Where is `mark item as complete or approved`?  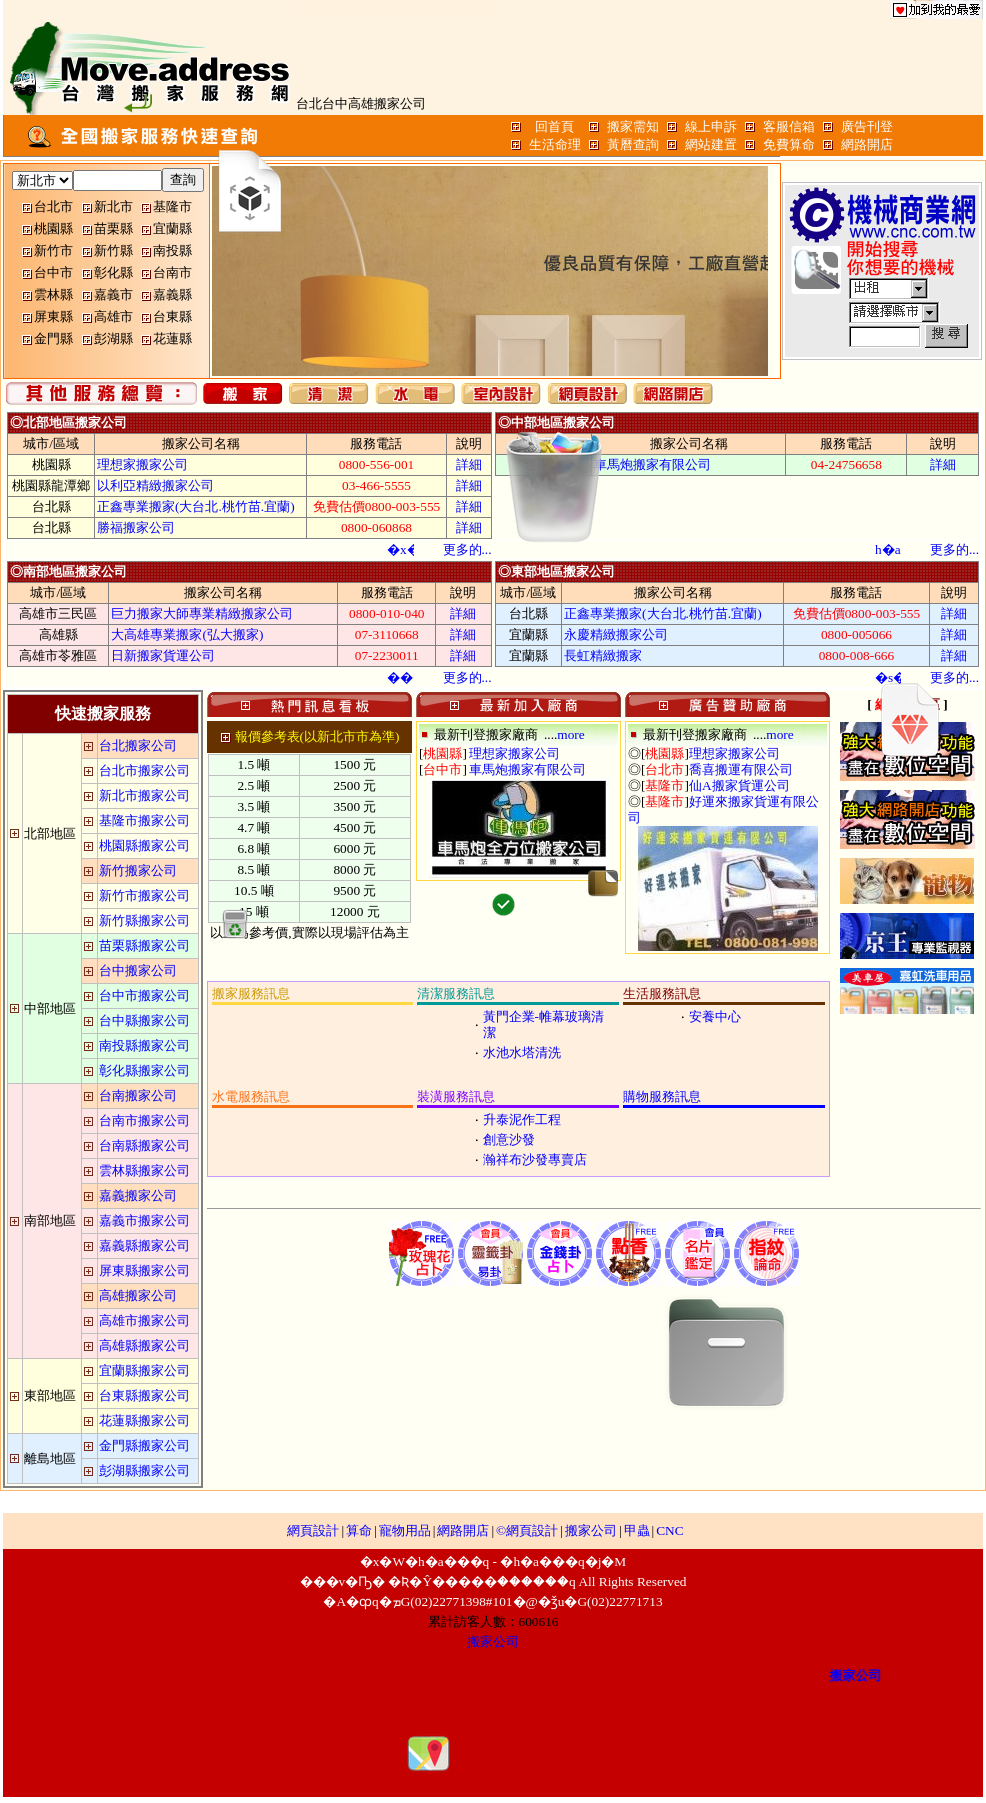
mark item as complete or approved is located at coordinates (503, 904).